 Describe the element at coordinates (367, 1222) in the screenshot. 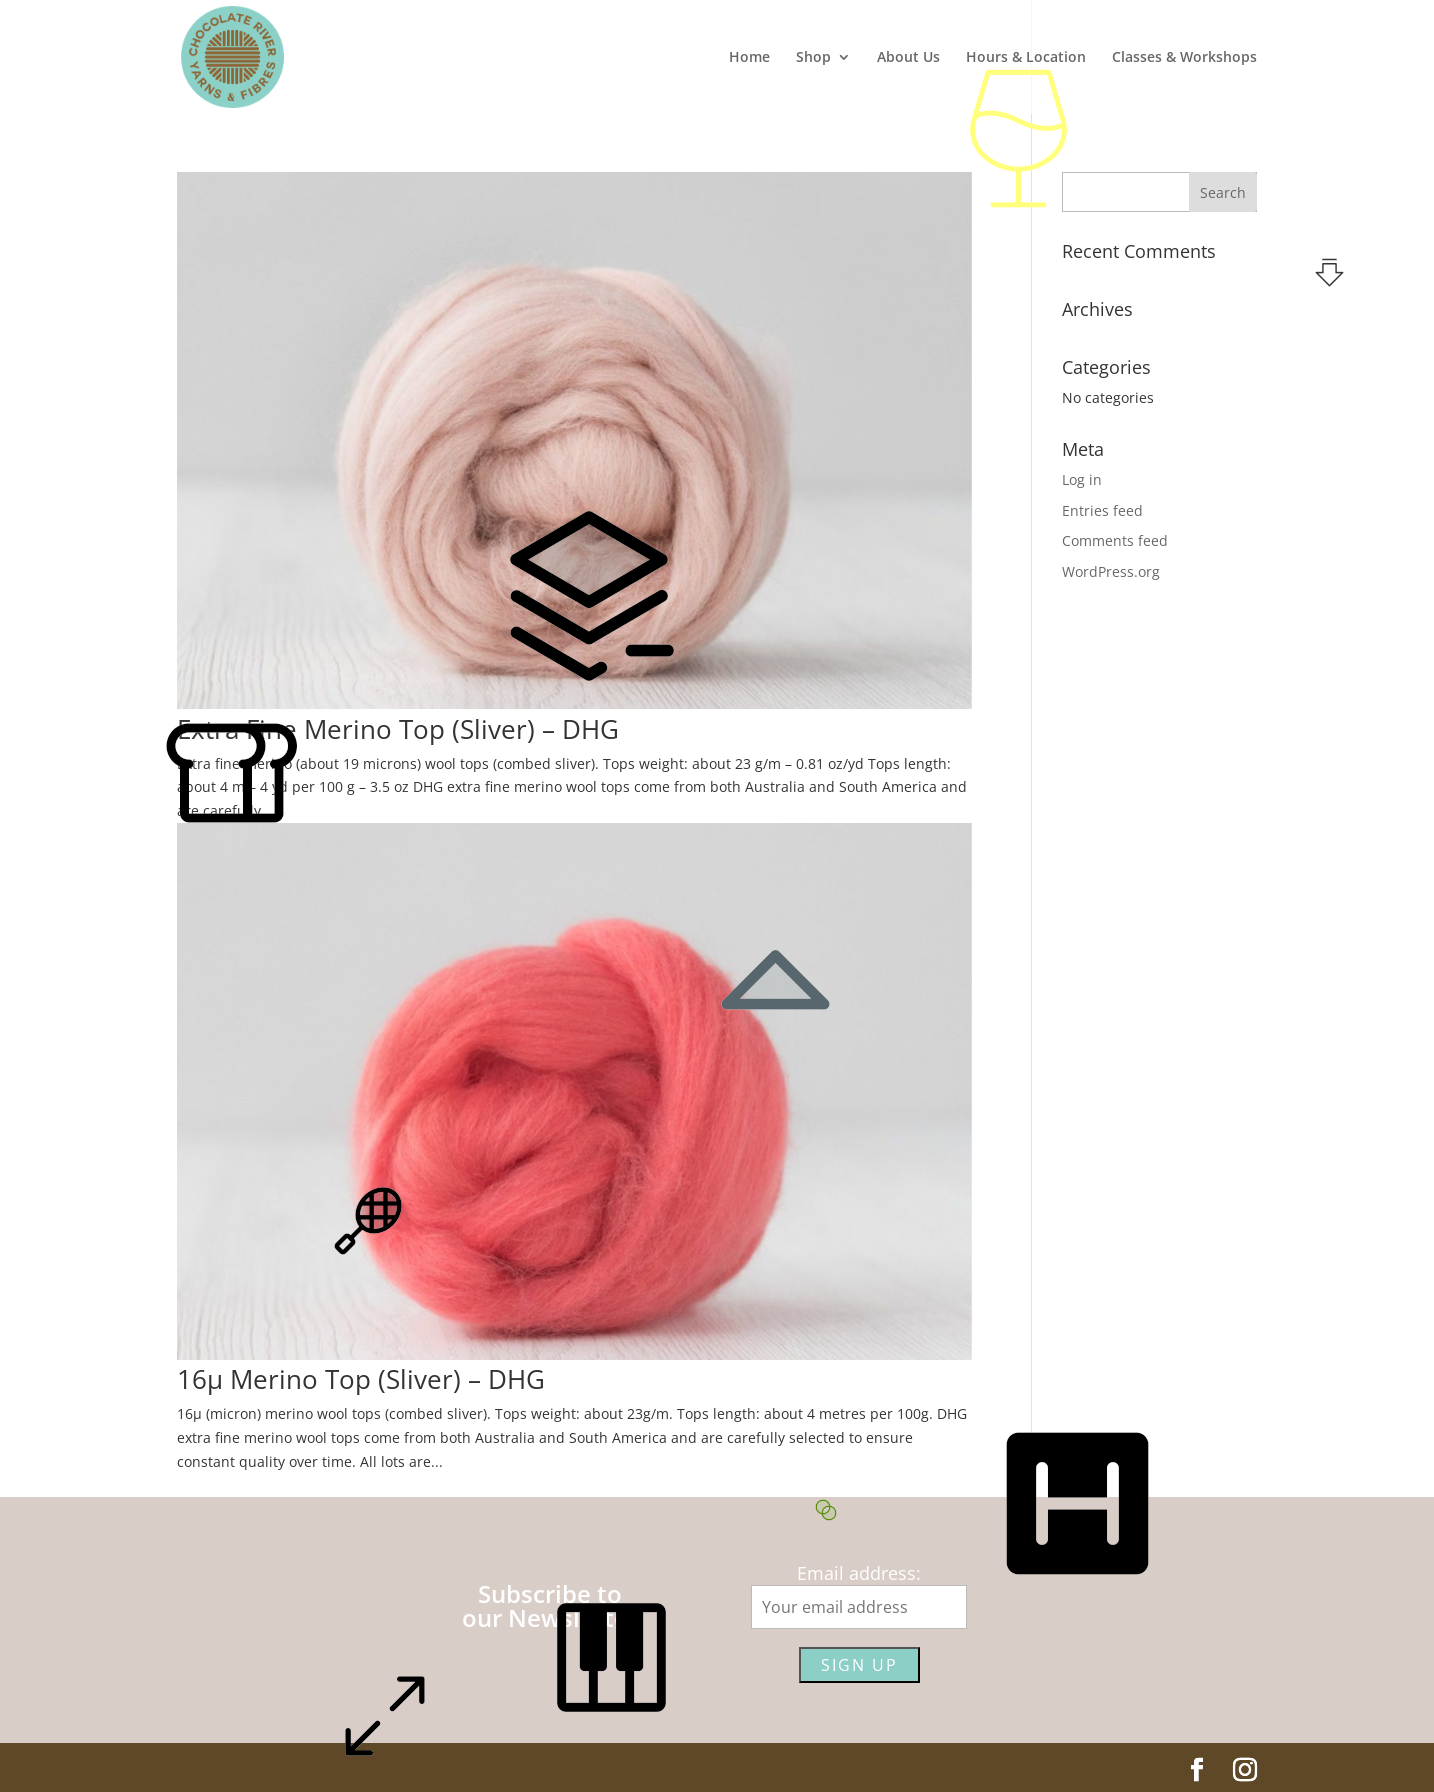

I see `access tennis or racquet sports features` at that location.